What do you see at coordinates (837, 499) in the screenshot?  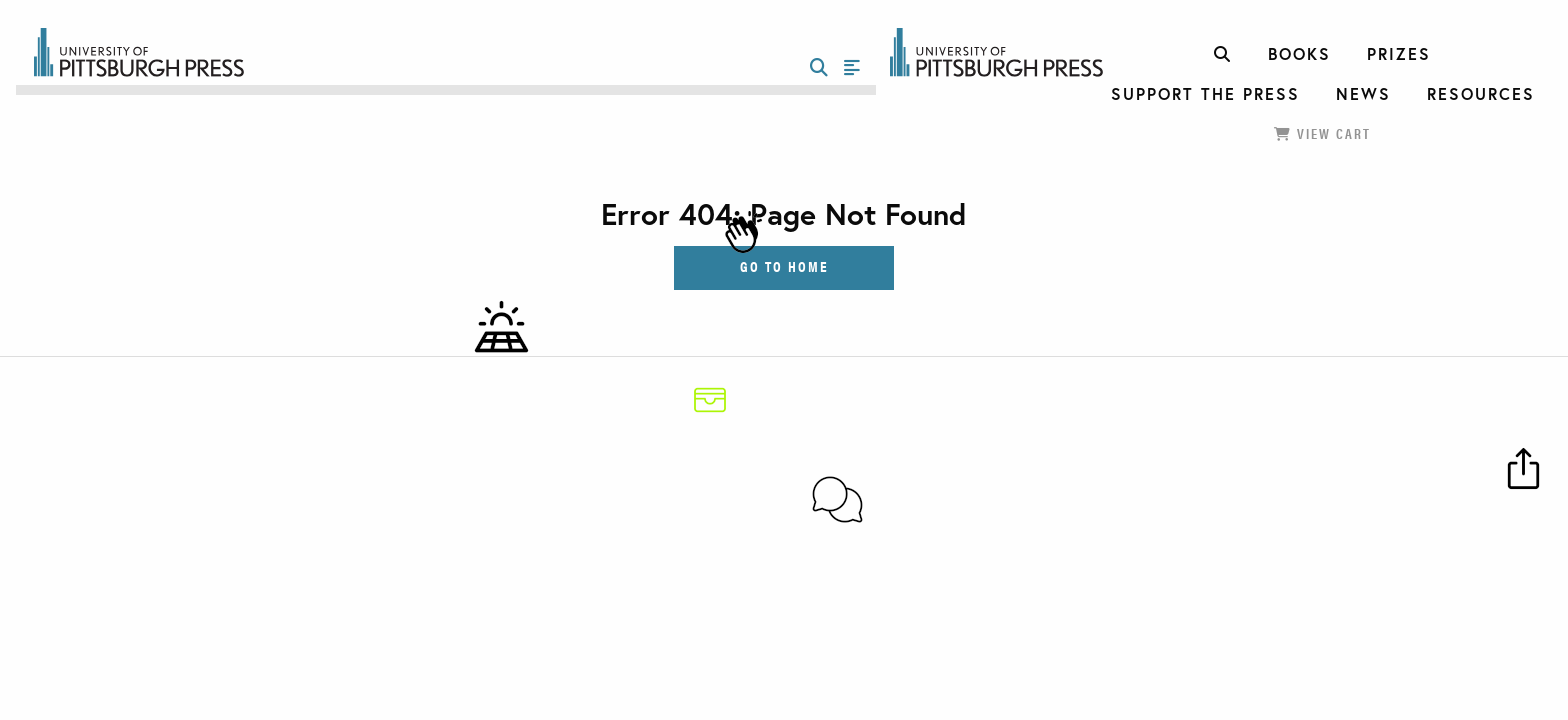 I see `open chat or messaging` at bounding box center [837, 499].